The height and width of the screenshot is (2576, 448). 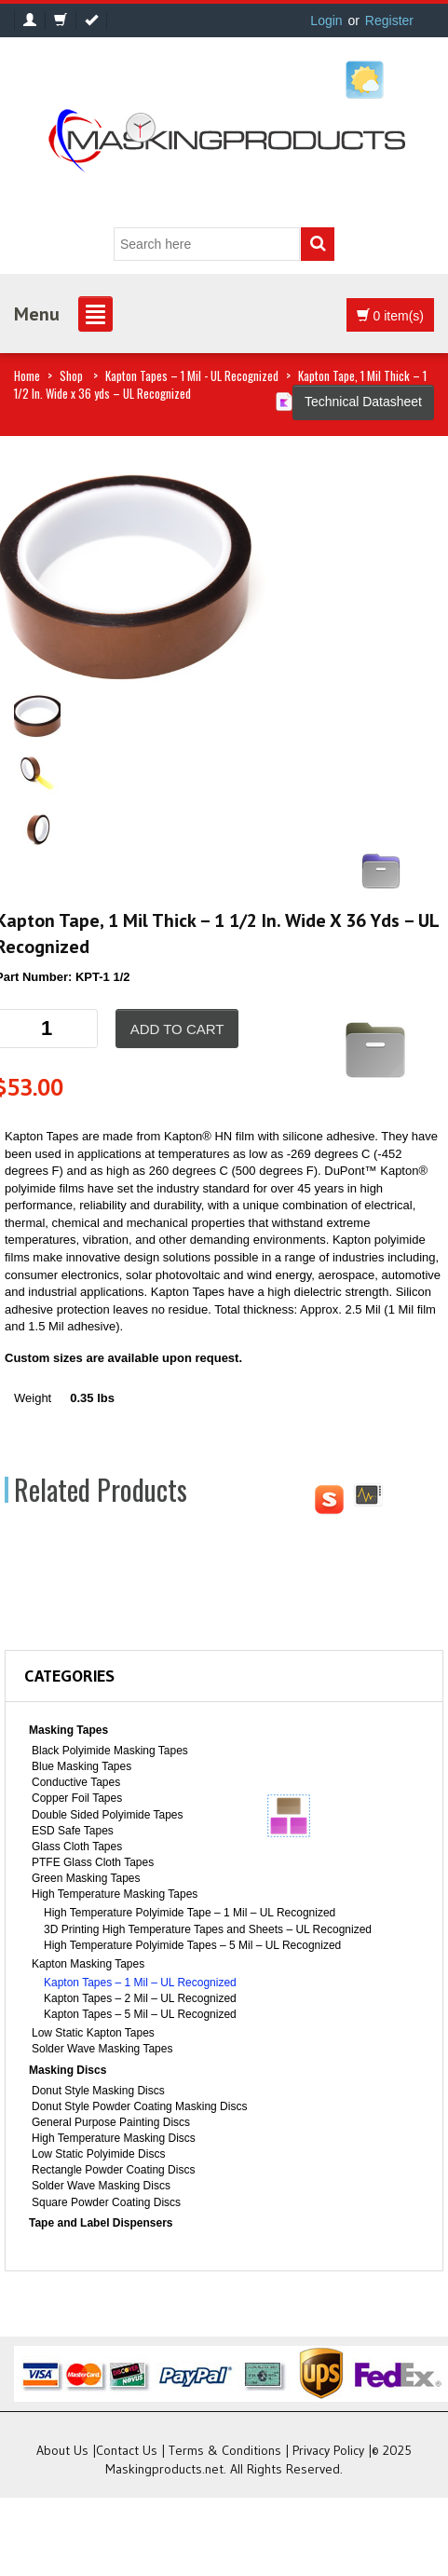 What do you see at coordinates (284, 402) in the screenshot?
I see `a kotlin source code file` at bounding box center [284, 402].